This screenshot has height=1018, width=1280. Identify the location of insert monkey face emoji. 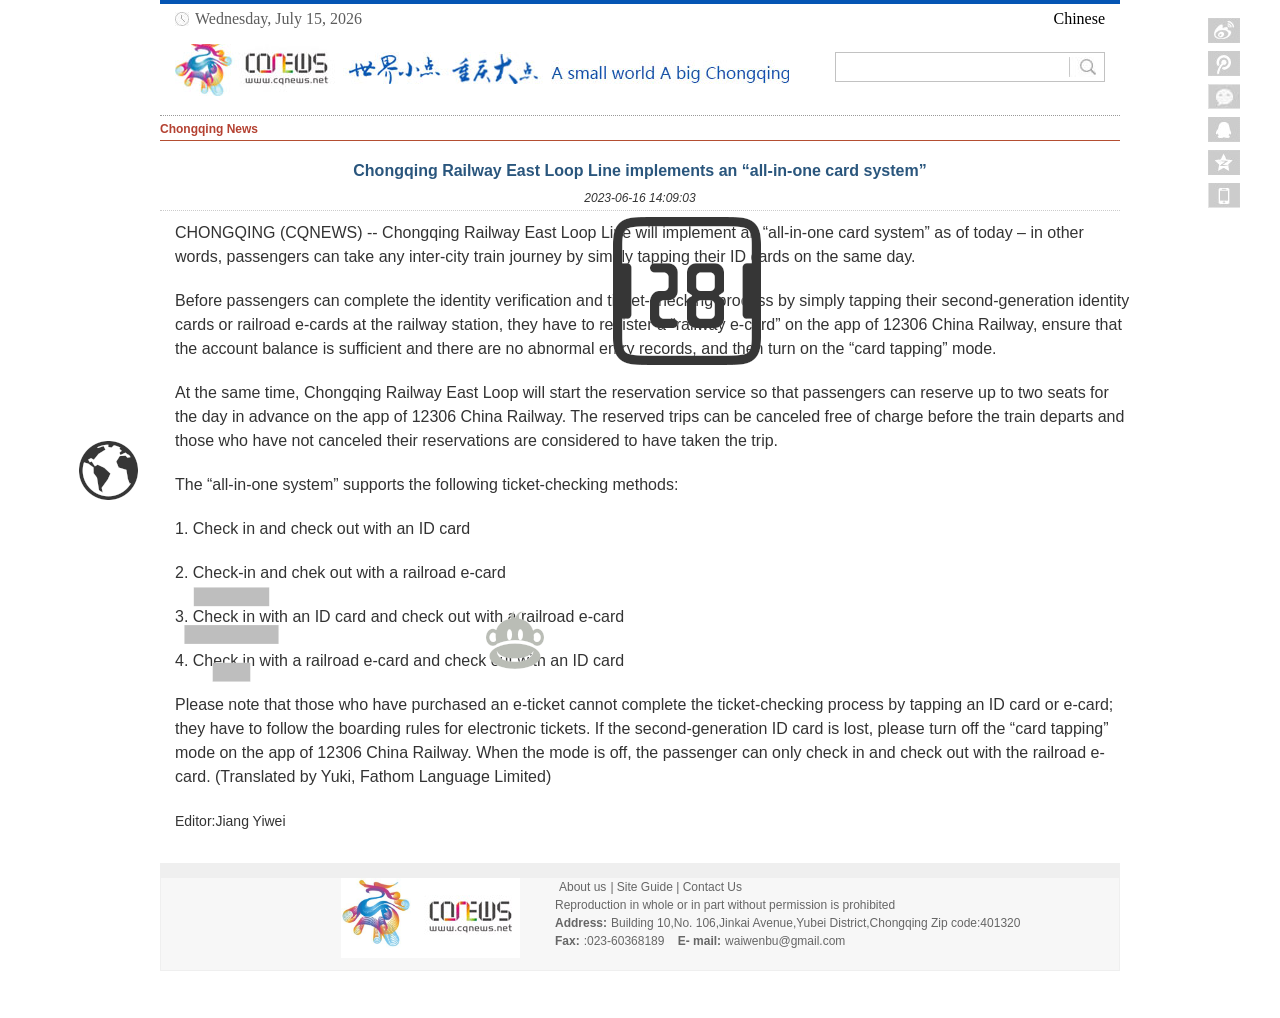
(515, 640).